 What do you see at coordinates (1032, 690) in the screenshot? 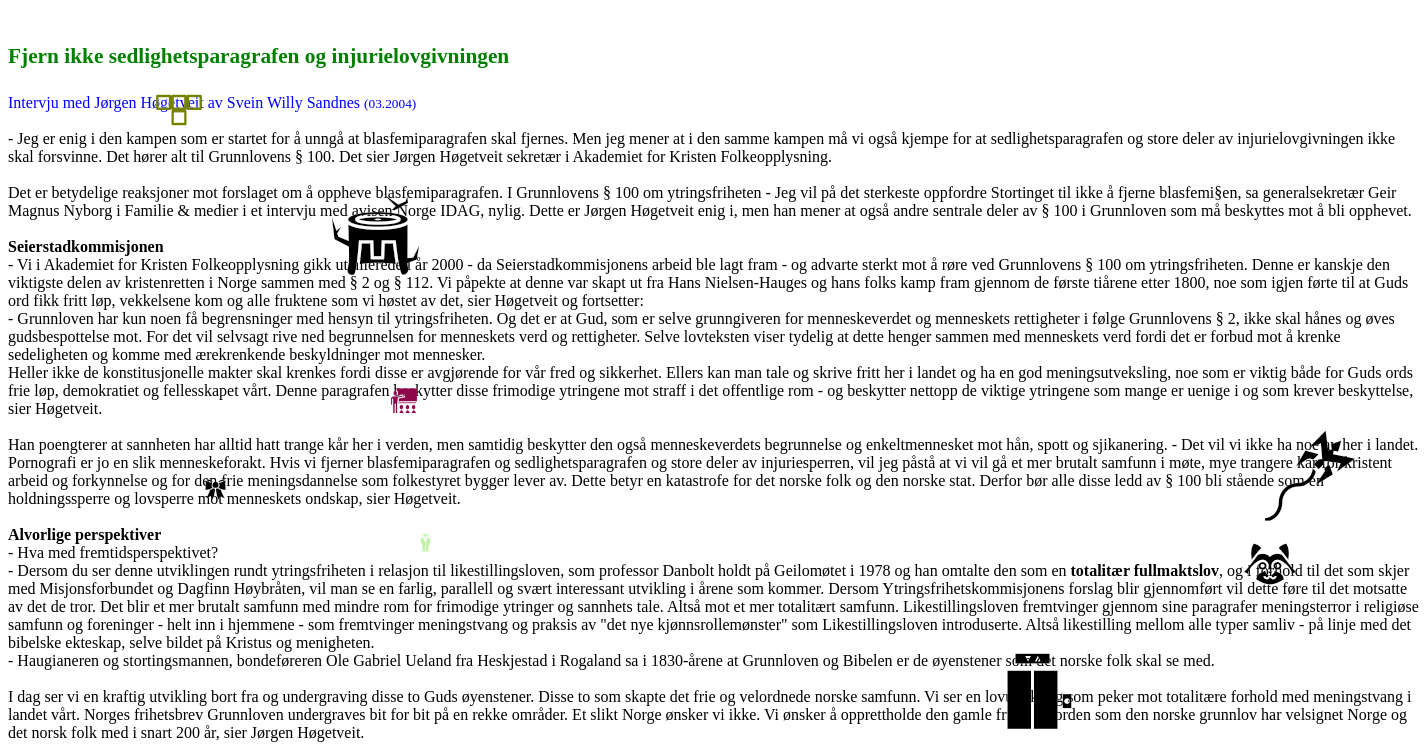
I see `access elevator or floor navigation` at bounding box center [1032, 690].